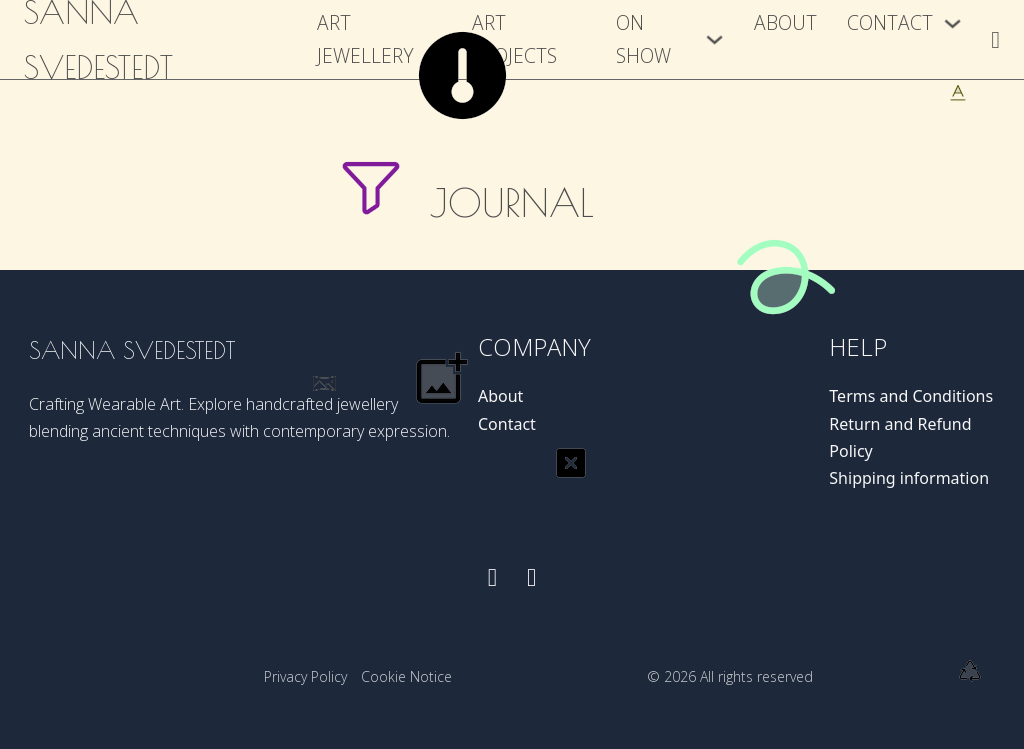 The height and width of the screenshot is (749, 1024). Describe the element at coordinates (324, 383) in the screenshot. I see `view panorama or wide-angle photos` at that location.